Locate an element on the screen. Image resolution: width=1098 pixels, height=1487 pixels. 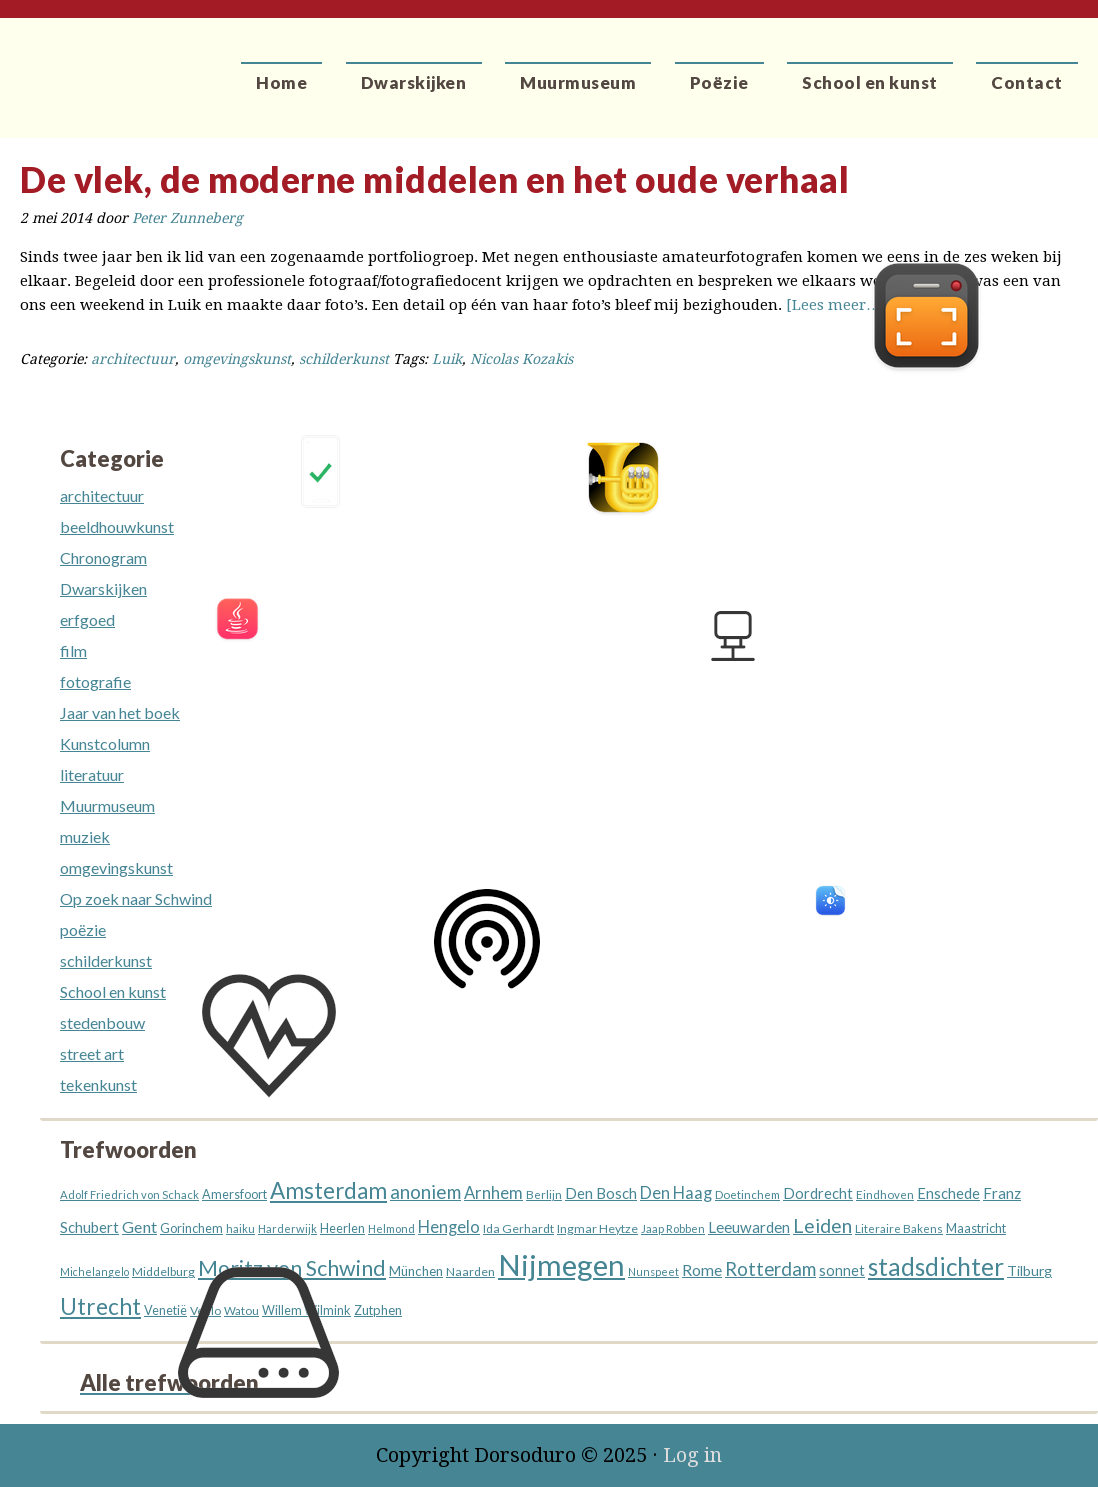
open health or fitness app is located at coordinates (269, 1034).